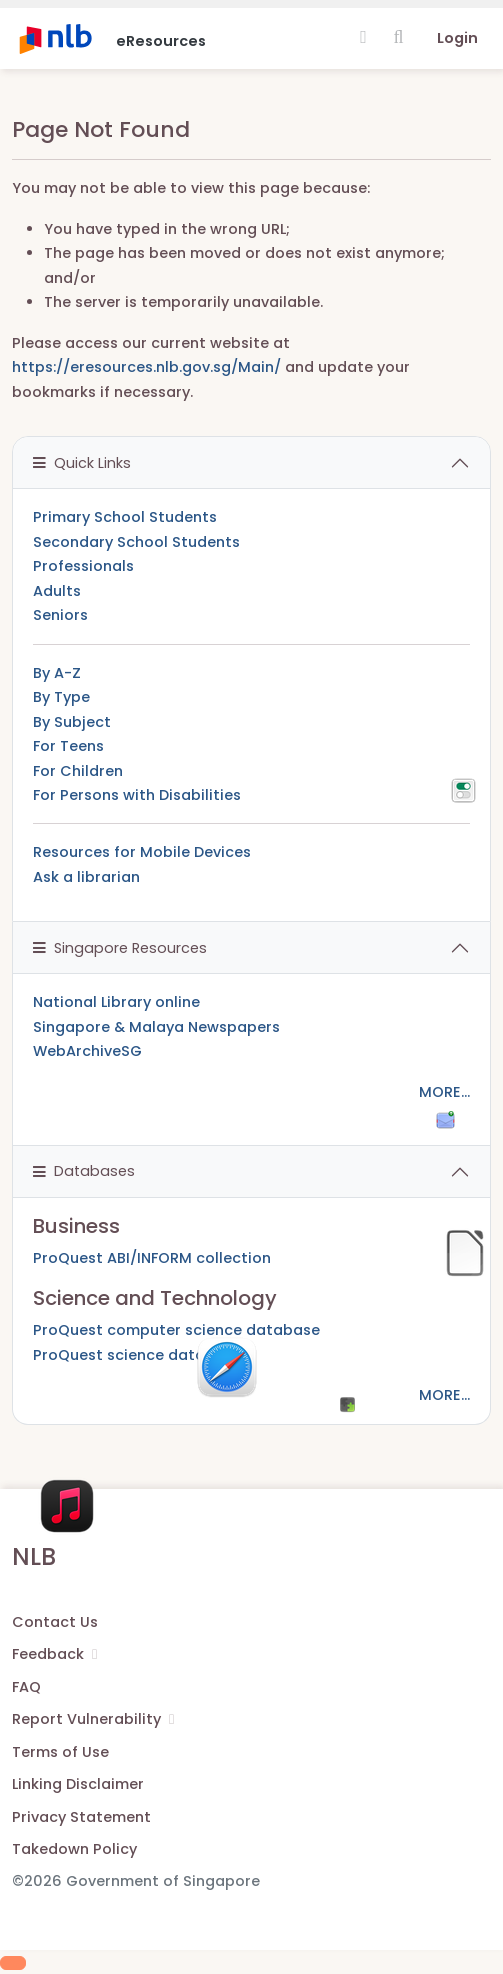 Image resolution: width=503 pixels, height=1974 pixels. What do you see at coordinates (445, 1120) in the screenshot?
I see `message sent successfully` at bounding box center [445, 1120].